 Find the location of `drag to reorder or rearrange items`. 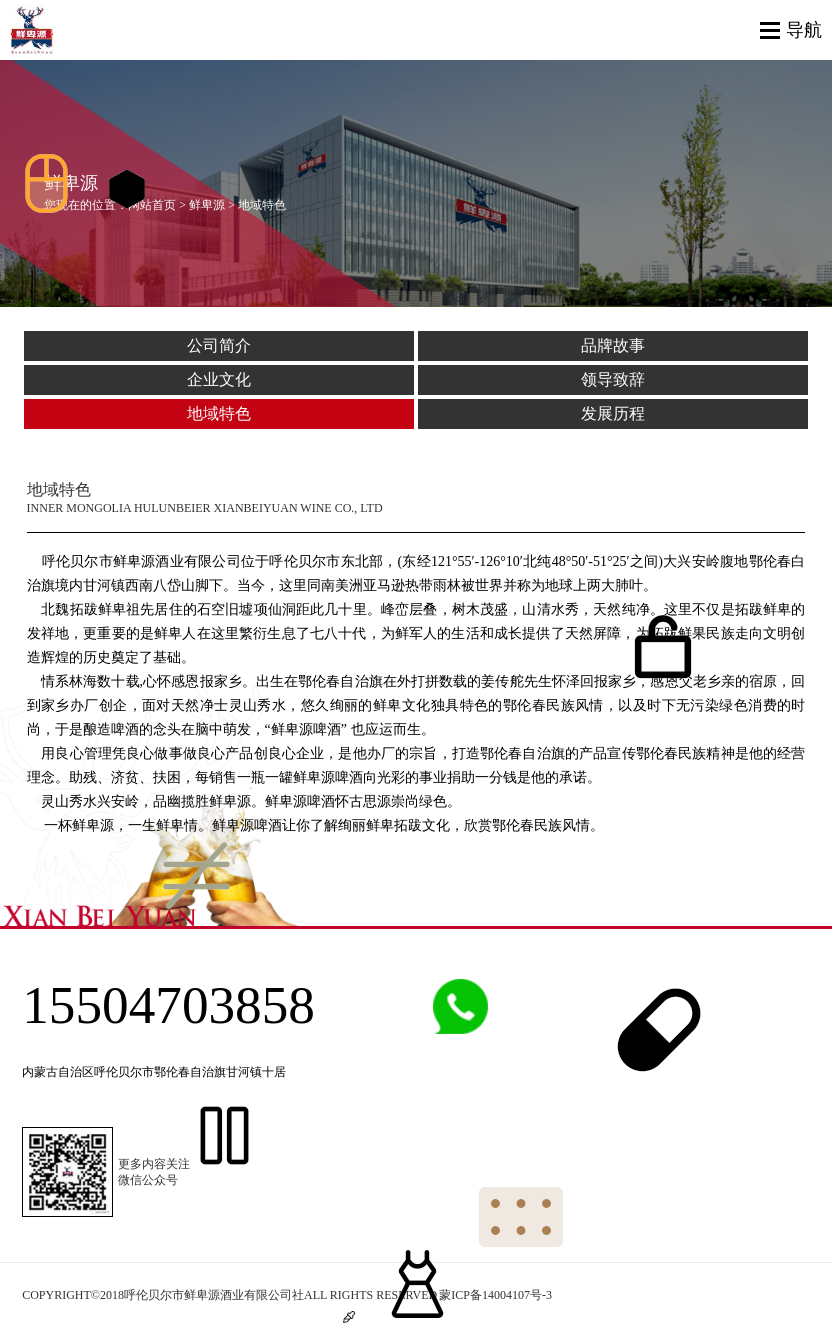

drag to reorder or rearrange items is located at coordinates (521, 1217).